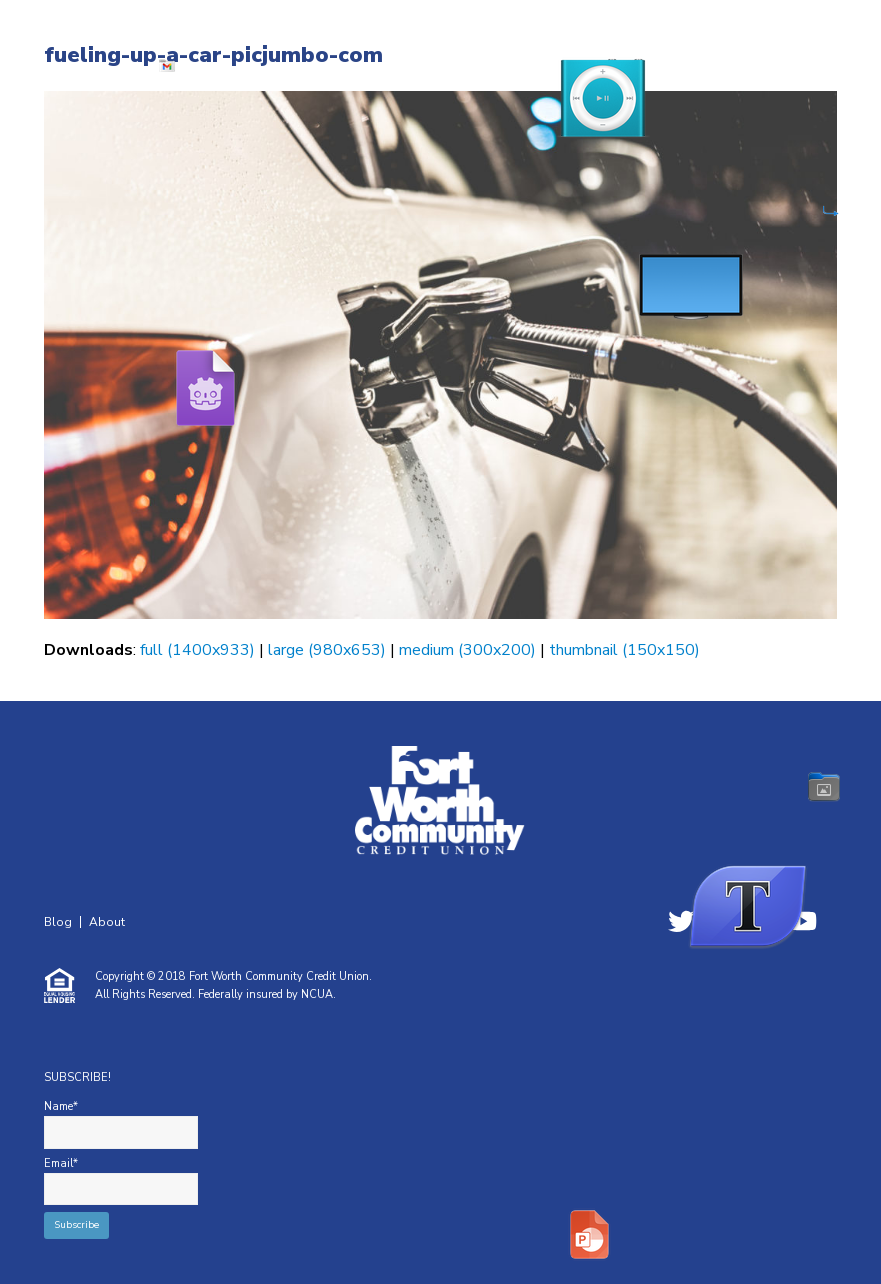 This screenshot has width=881, height=1284. What do you see at coordinates (205, 389) in the screenshot?
I see `a godot game engine scene file` at bounding box center [205, 389].